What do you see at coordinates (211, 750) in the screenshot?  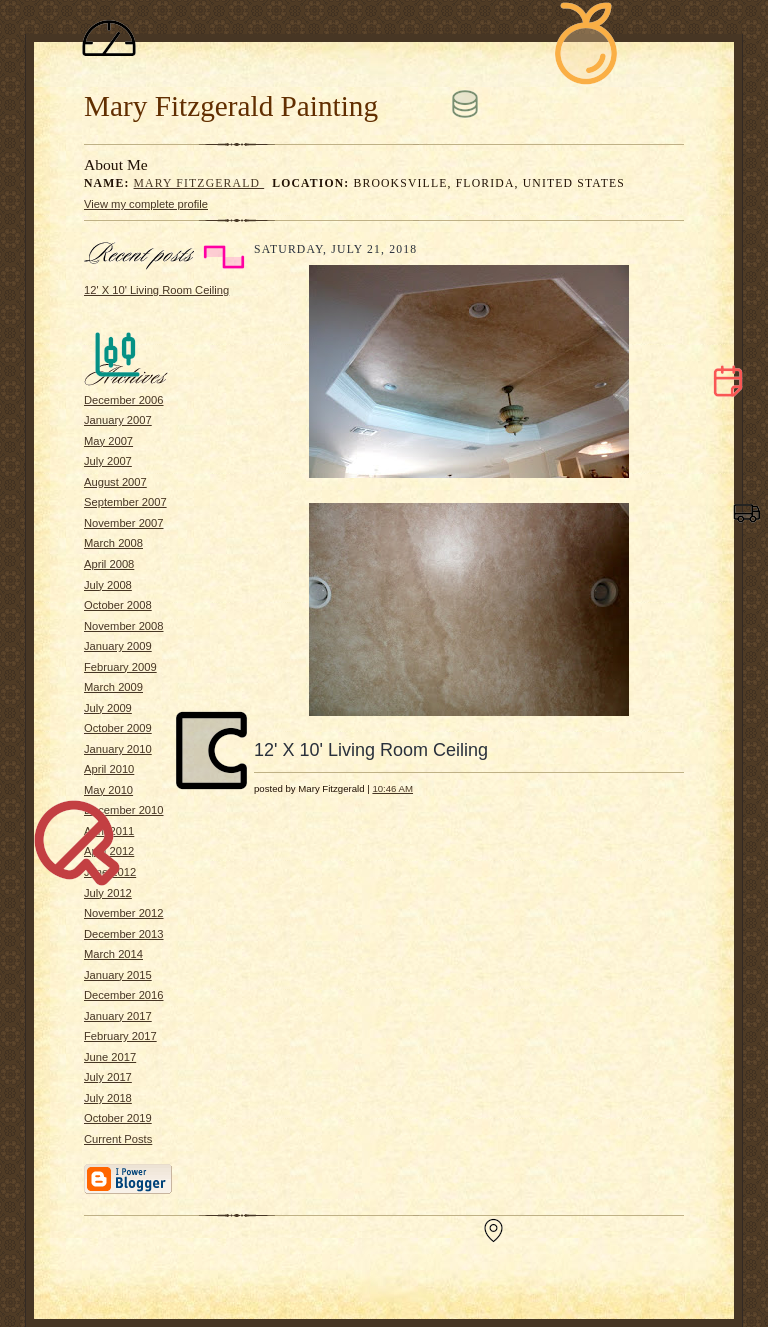 I see `open coda document app` at bounding box center [211, 750].